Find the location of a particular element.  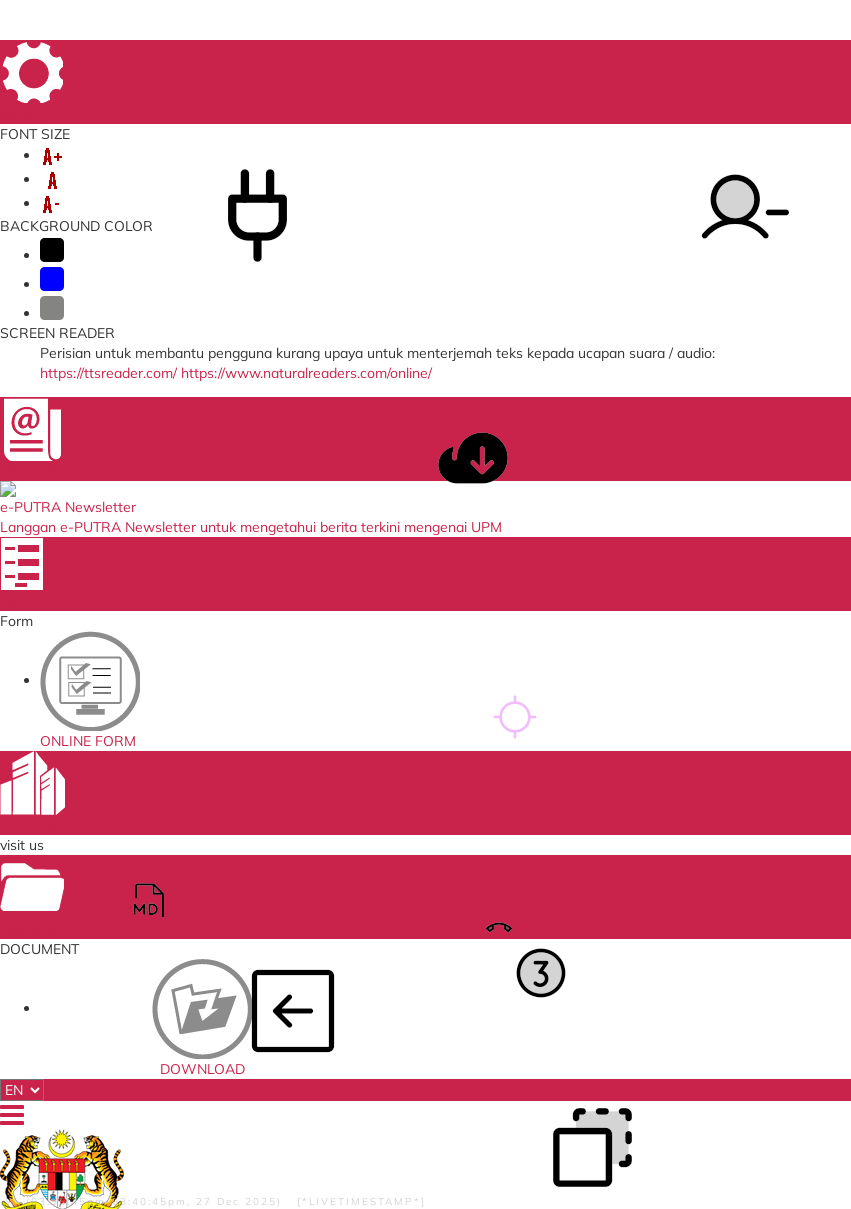

go back to the previous screen is located at coordinates (293, 1011).